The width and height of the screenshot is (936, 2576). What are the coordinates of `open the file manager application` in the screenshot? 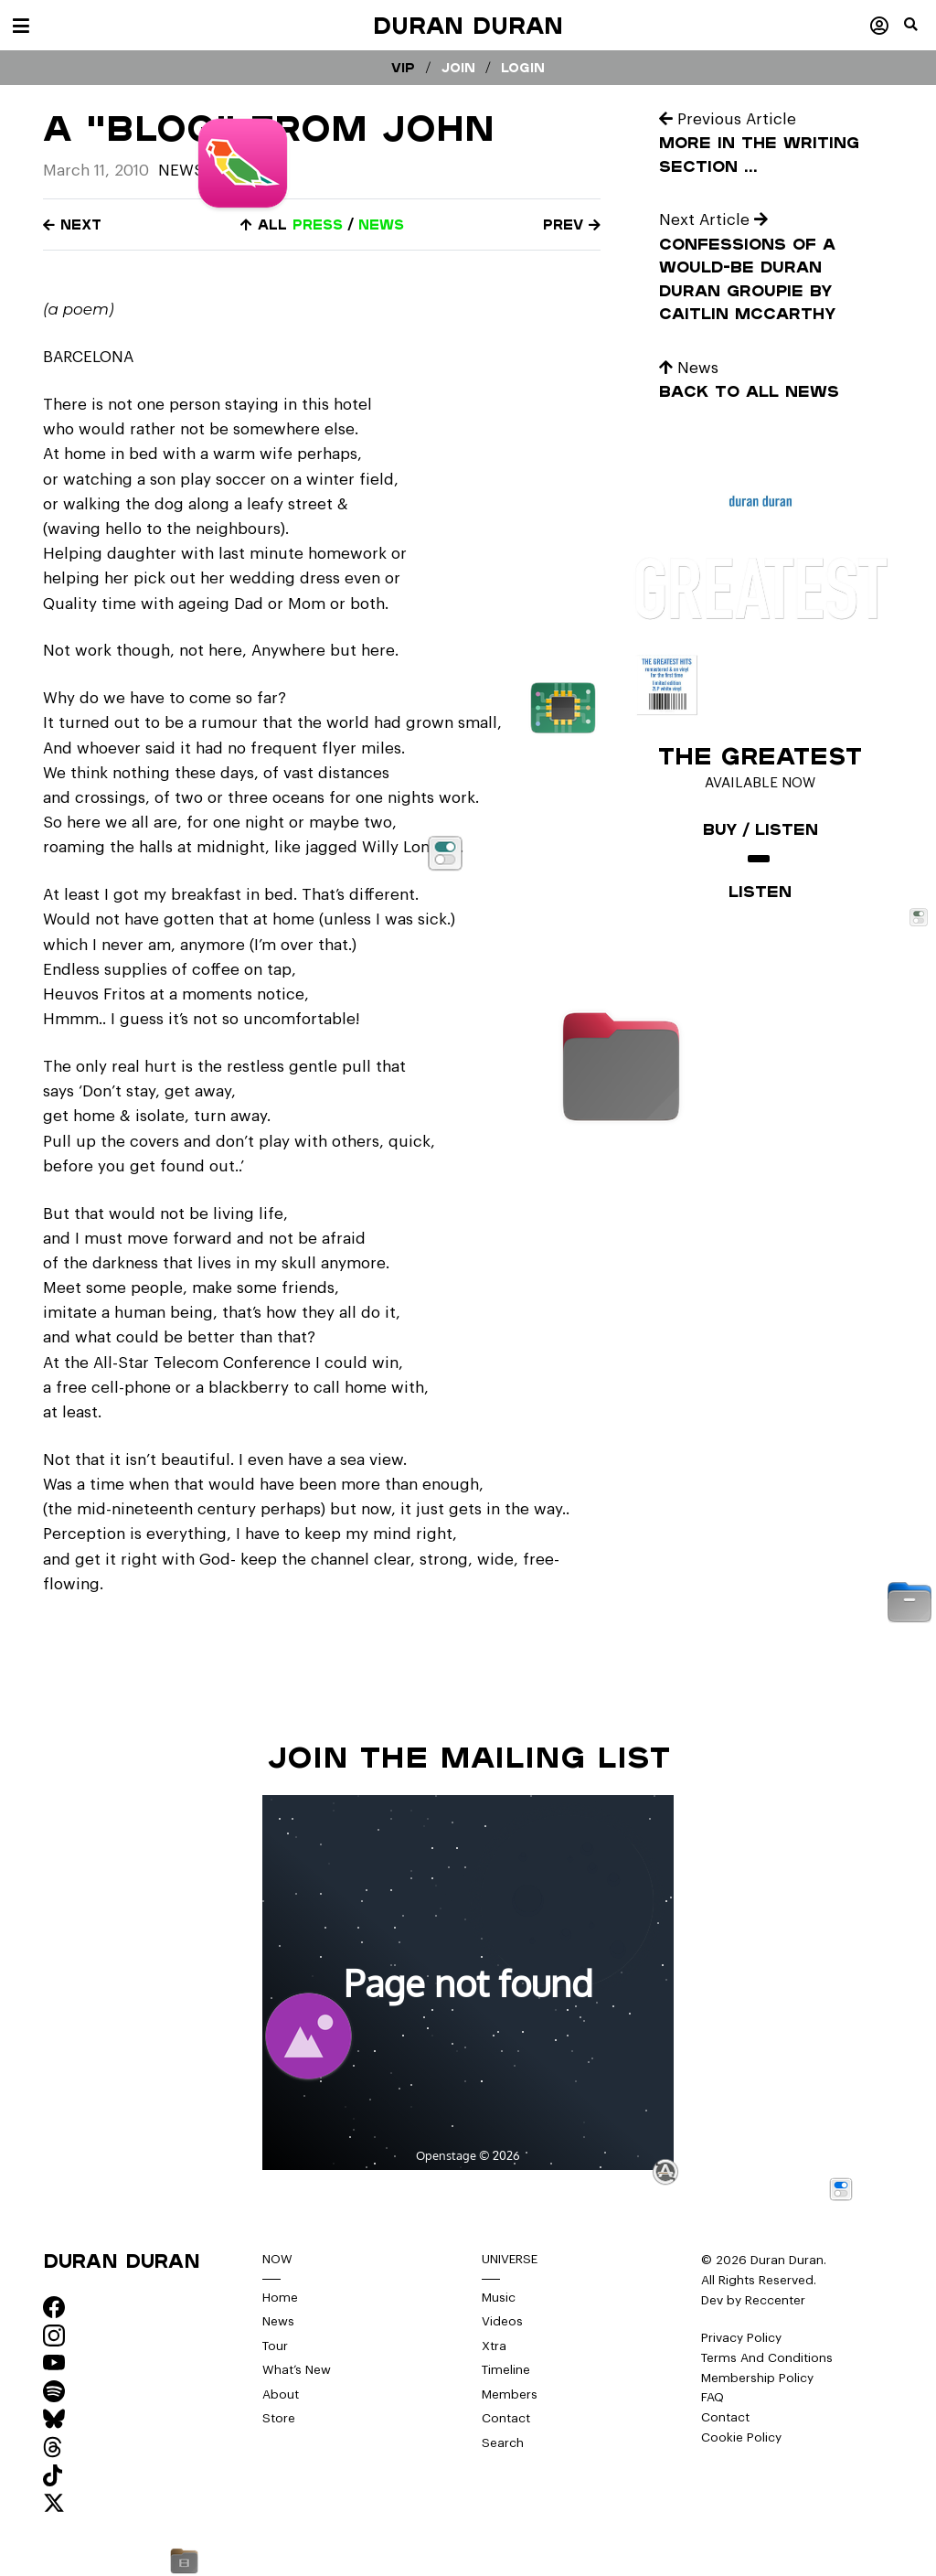 It's located at (909, 1602).